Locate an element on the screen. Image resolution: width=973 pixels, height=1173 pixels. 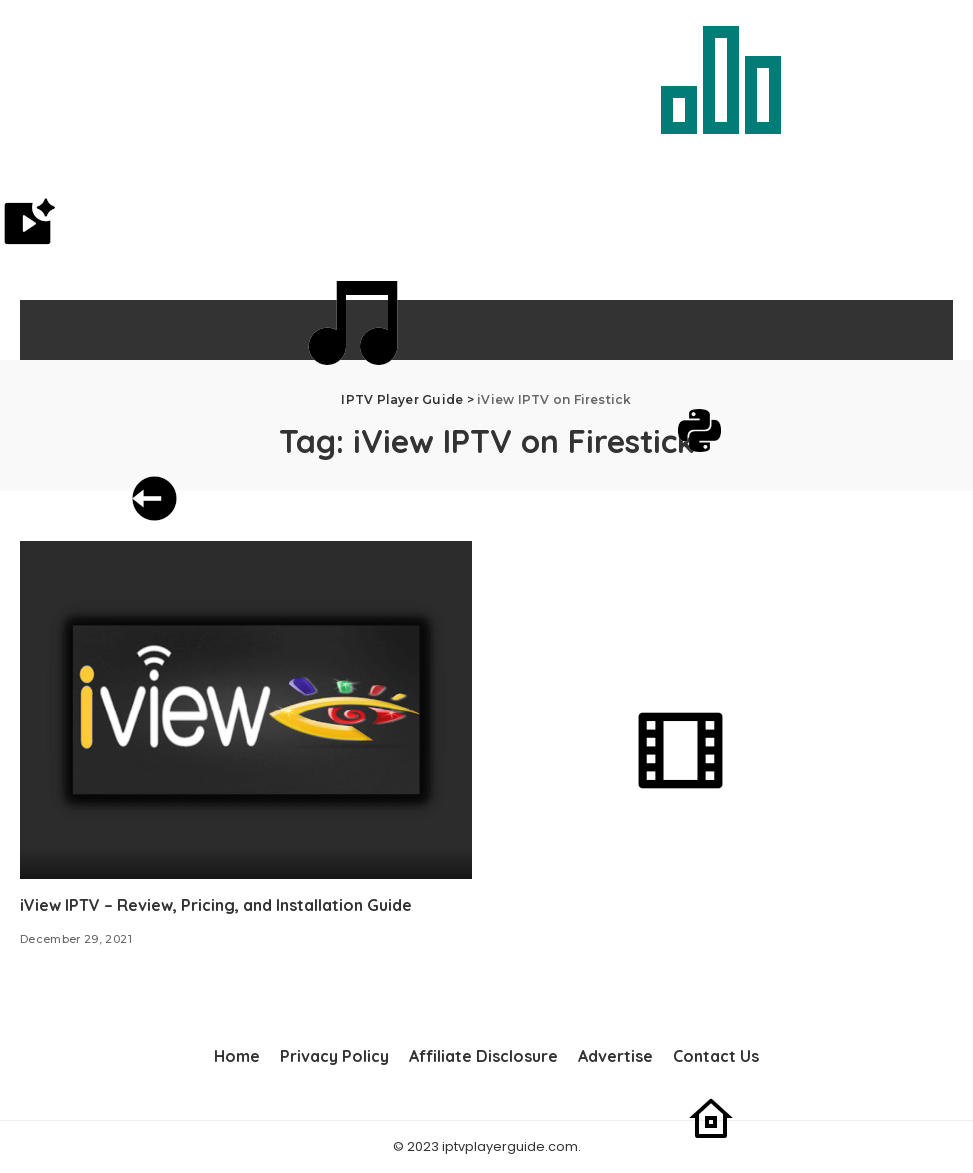
access AI-powered video features is located at coordinates (27, 223).